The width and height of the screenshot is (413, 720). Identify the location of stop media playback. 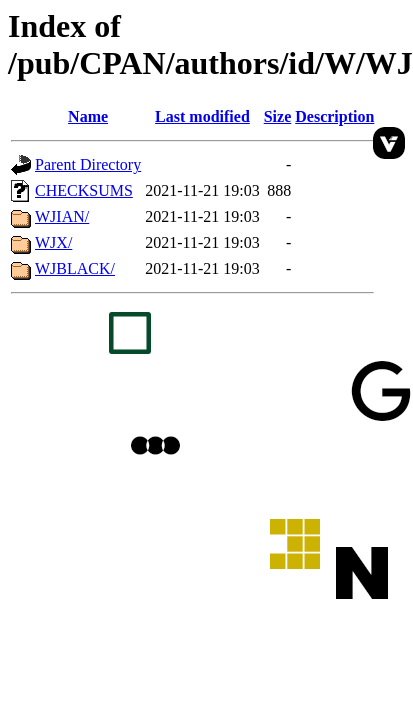
(130, 333).